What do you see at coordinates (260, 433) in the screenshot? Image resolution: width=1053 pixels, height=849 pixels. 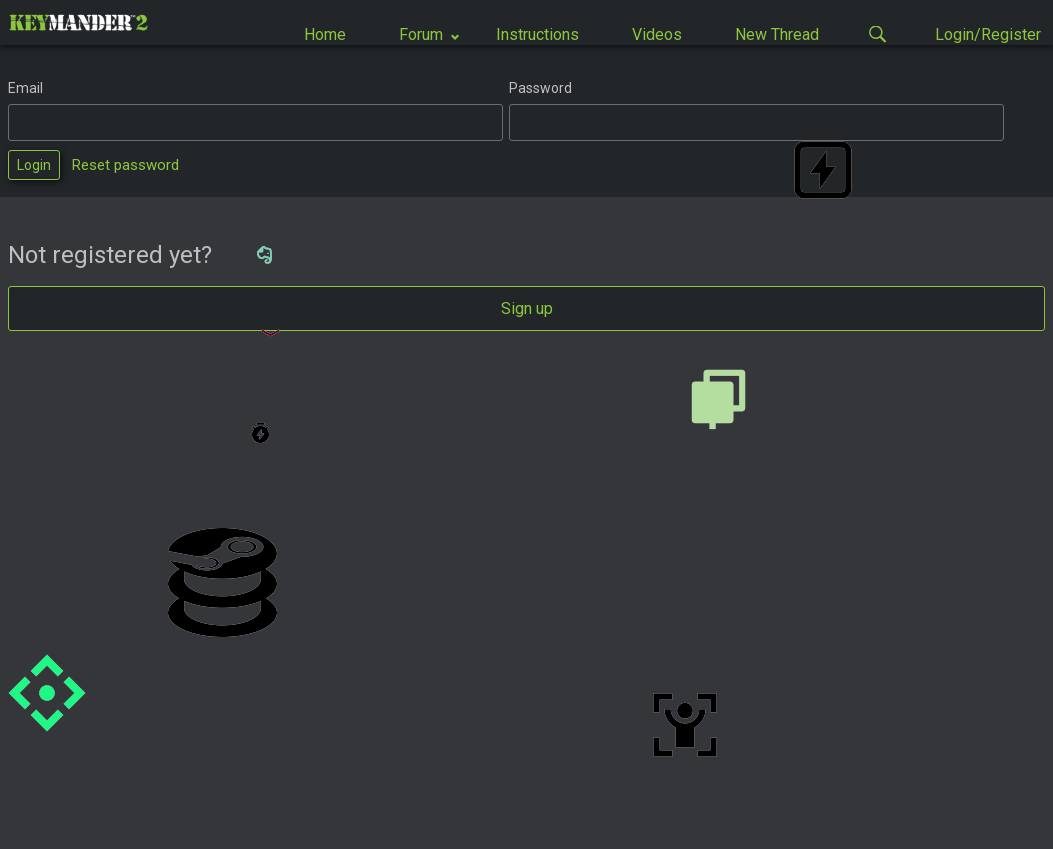 I see `start a quick timer or speed countdown` at bounding box center [260, 433].